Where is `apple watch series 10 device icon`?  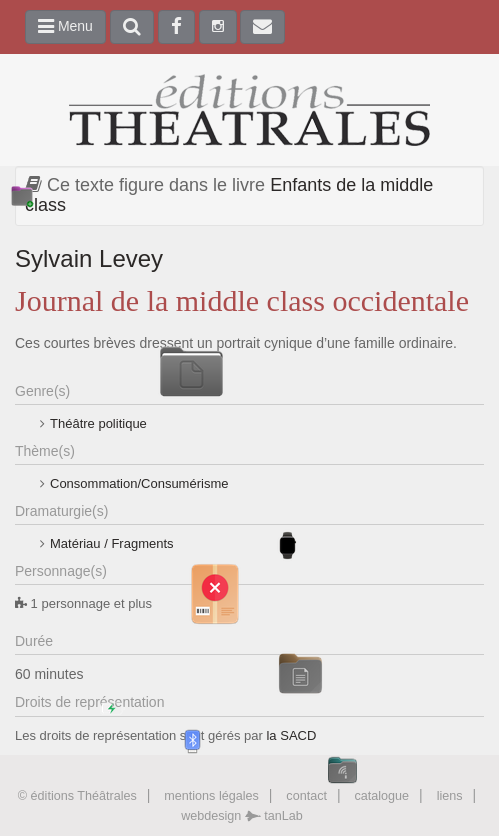 apple watch series 10 device icon is located at coordinates (287, 545).